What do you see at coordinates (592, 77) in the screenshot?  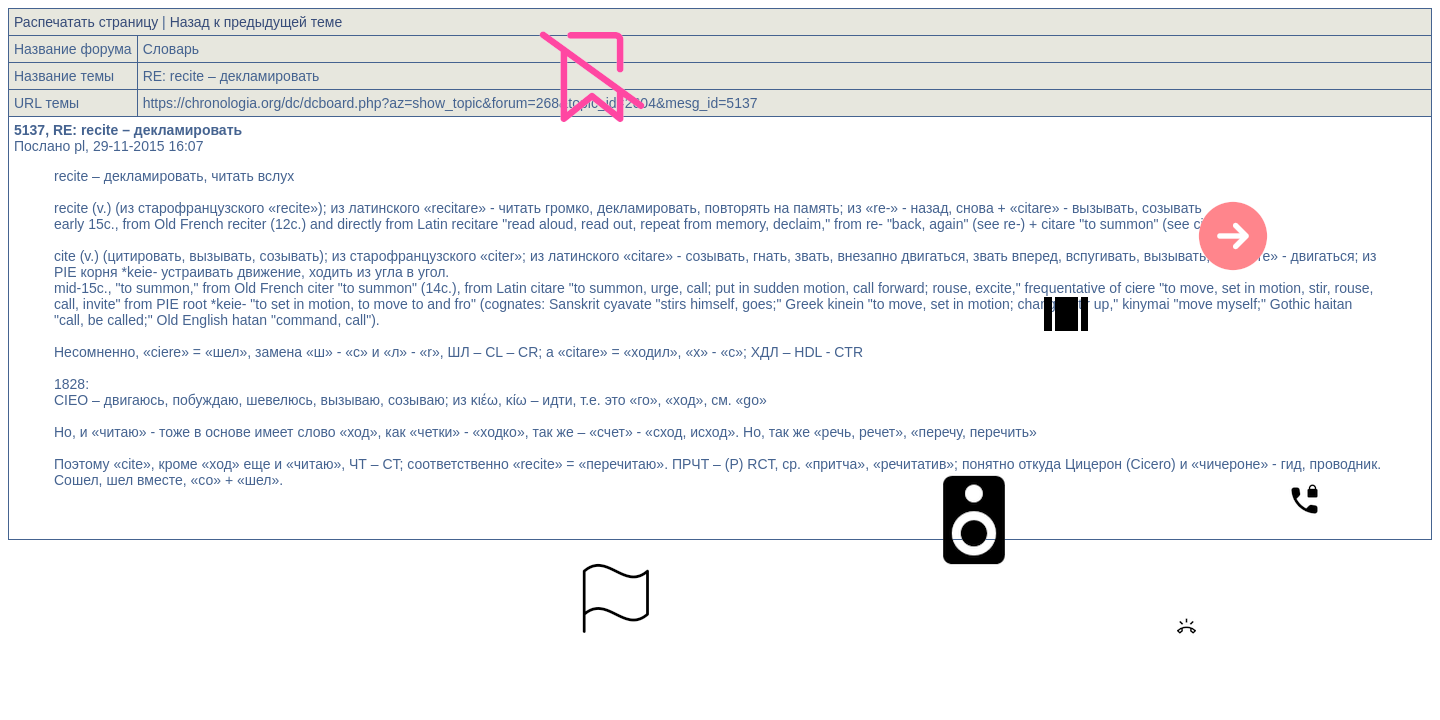 I see `remove bookmark from saved items` at bounding box center [592, 77].